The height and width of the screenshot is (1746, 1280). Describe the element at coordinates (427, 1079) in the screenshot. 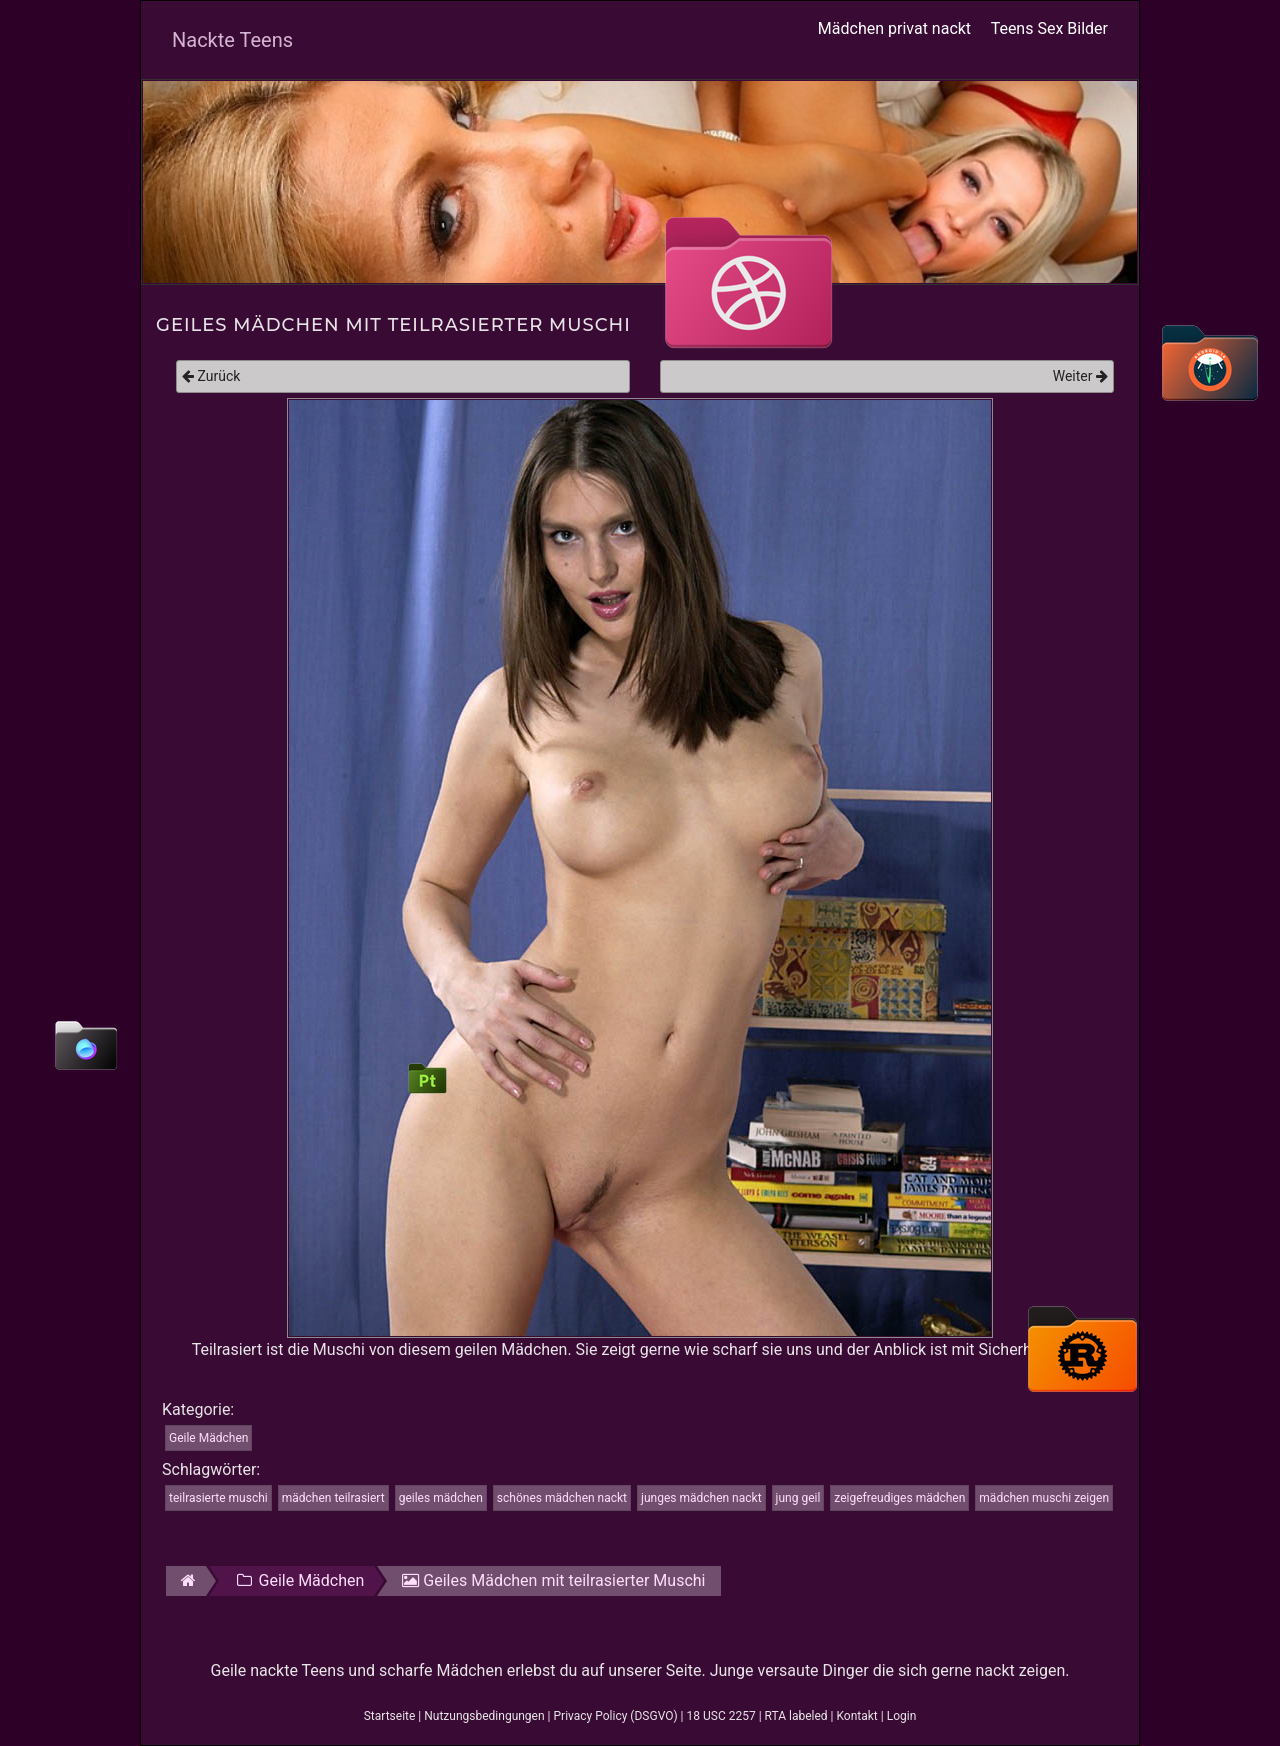

I see `open folder containing Adobe Substance Painter project files` at that location.